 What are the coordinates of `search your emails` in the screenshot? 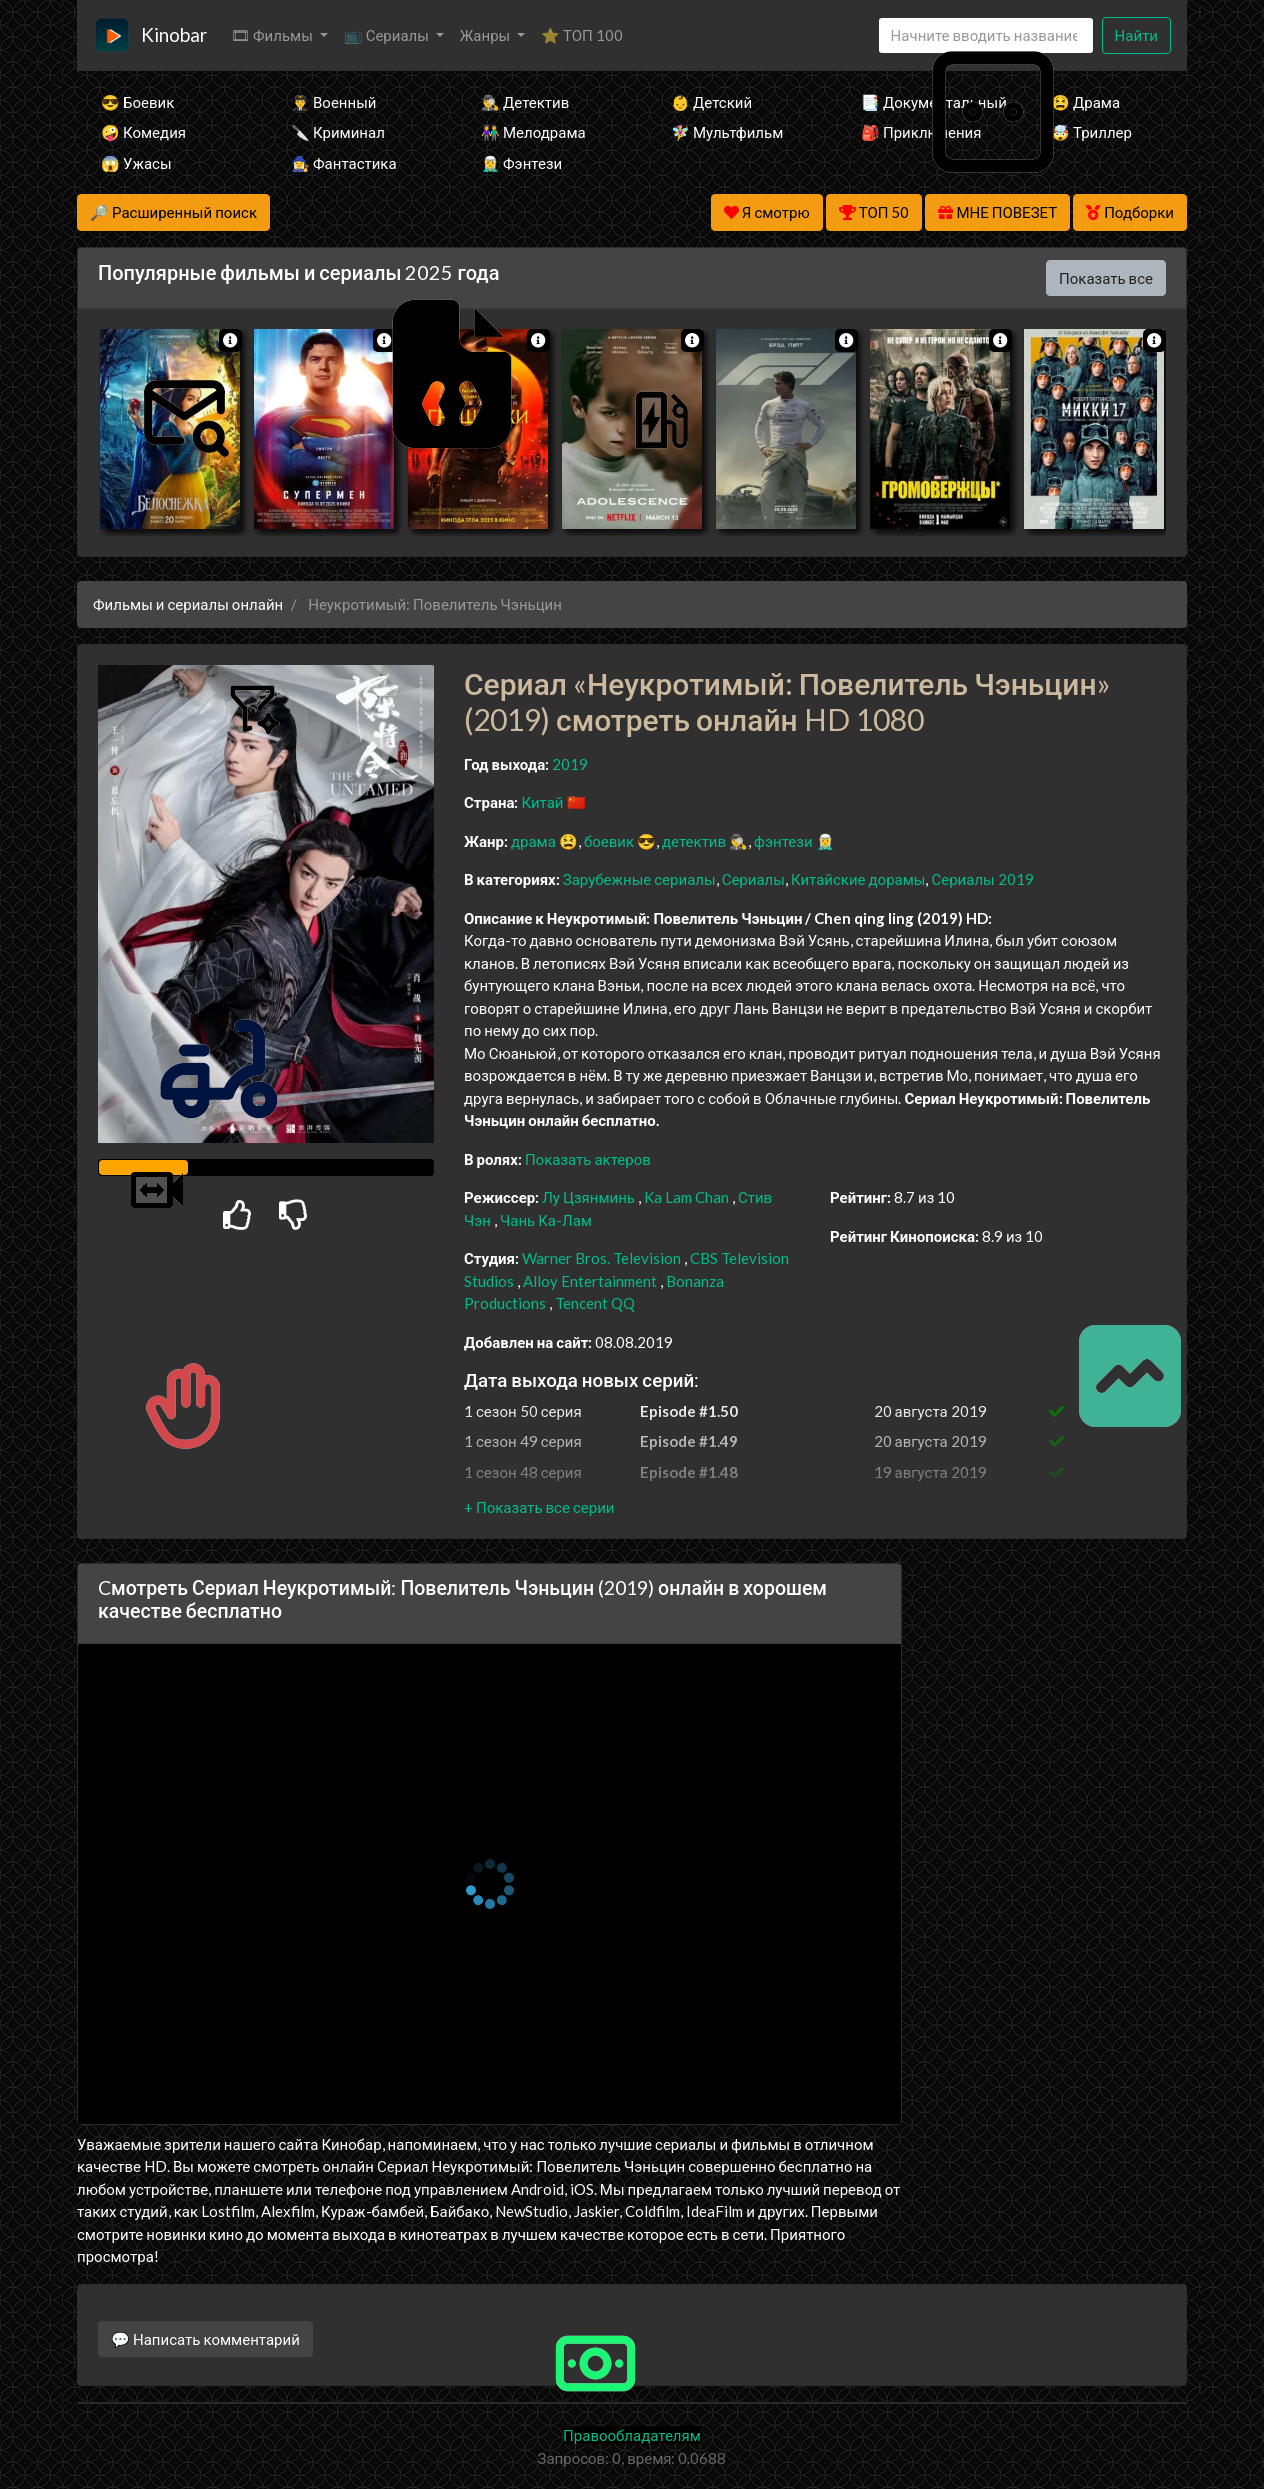 It's located at (184, 412).